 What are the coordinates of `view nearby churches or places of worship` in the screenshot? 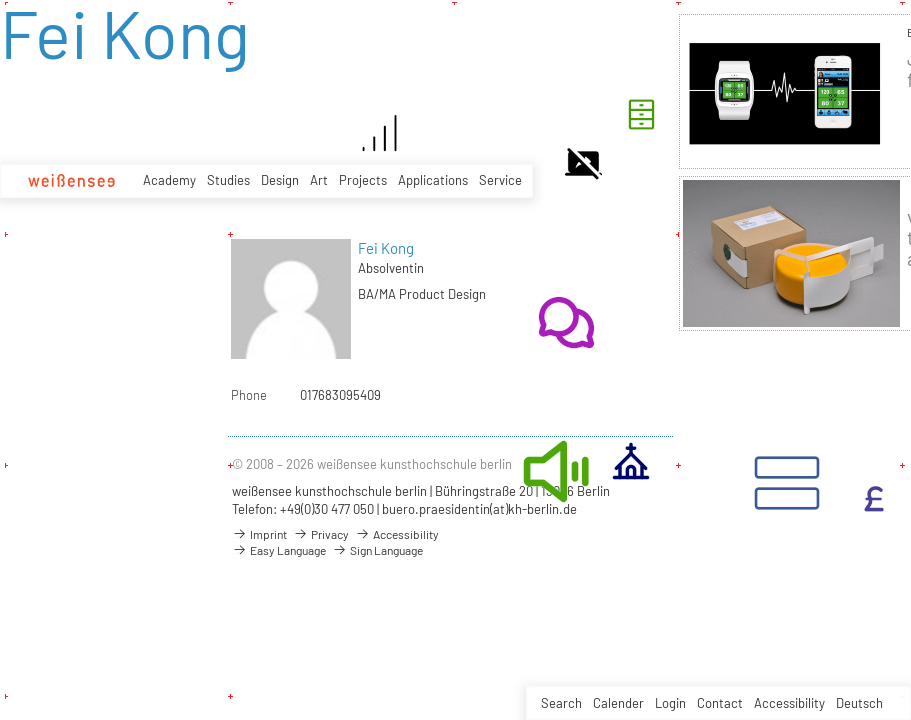 It's located at (631, 461).